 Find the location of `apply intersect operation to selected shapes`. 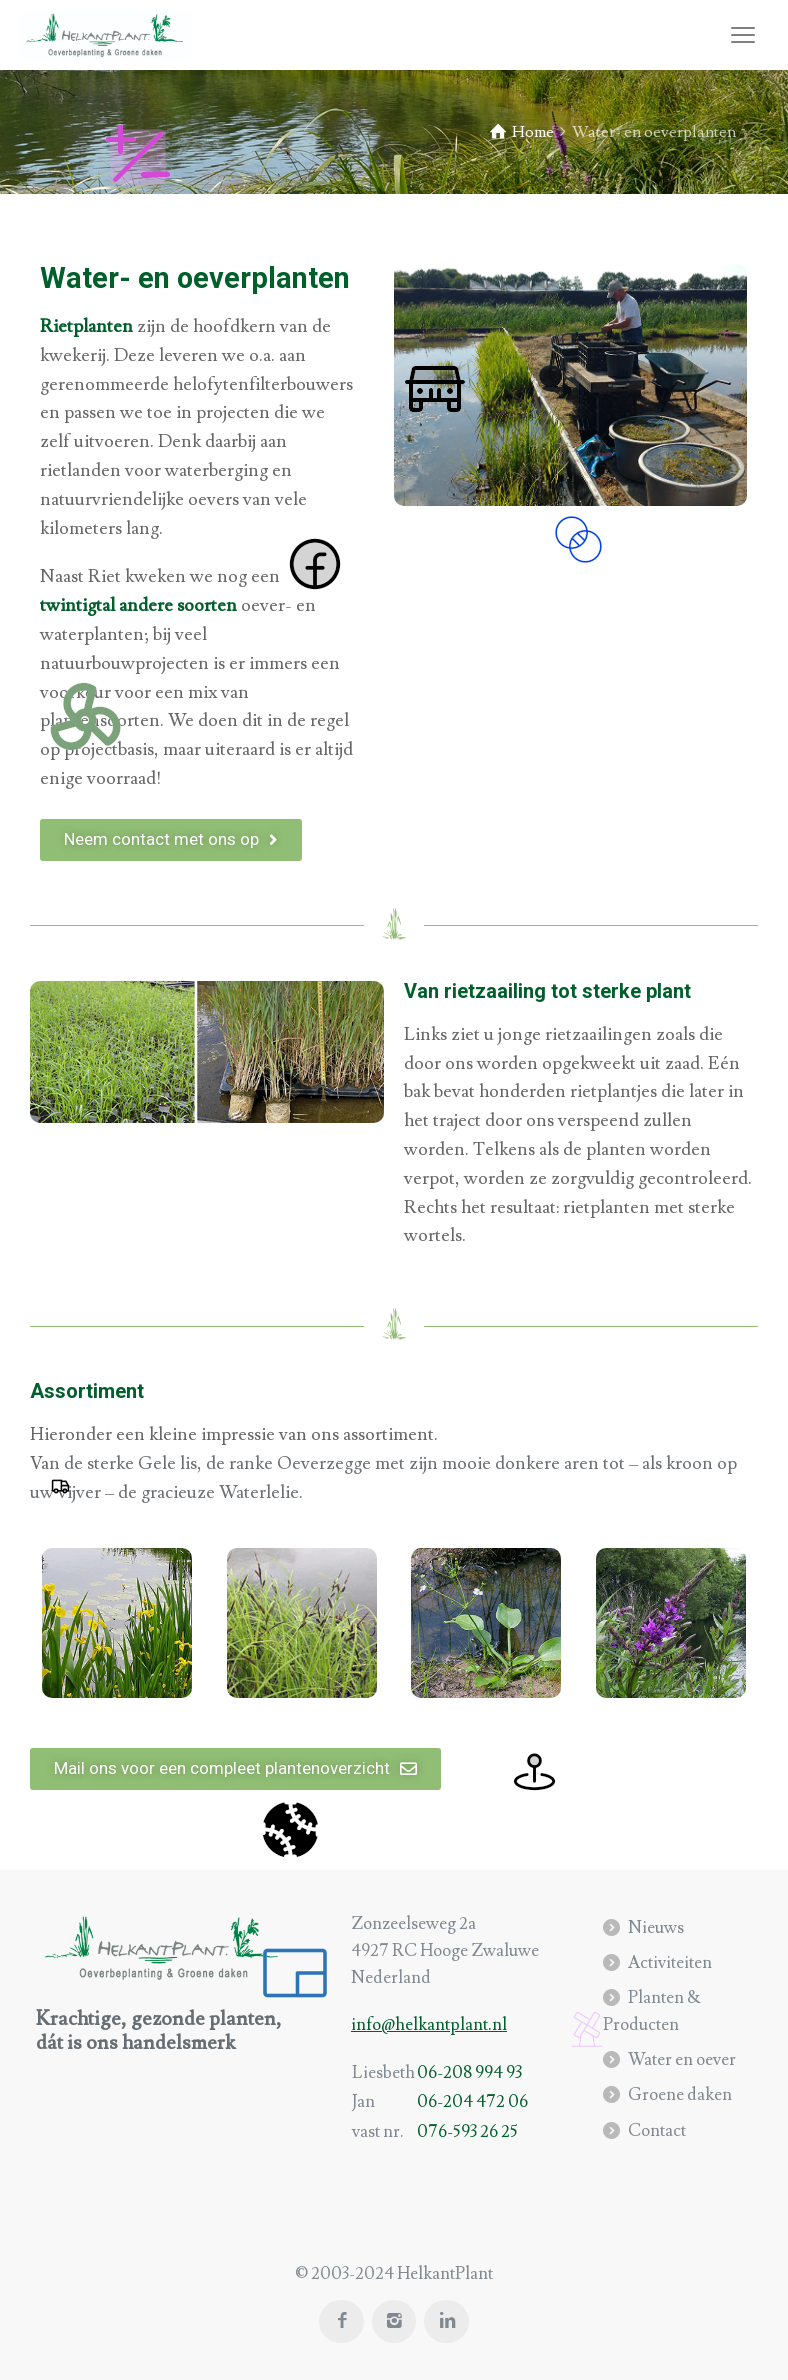

apply intersect operation to selected shapes is located at coordinates (578, 539).